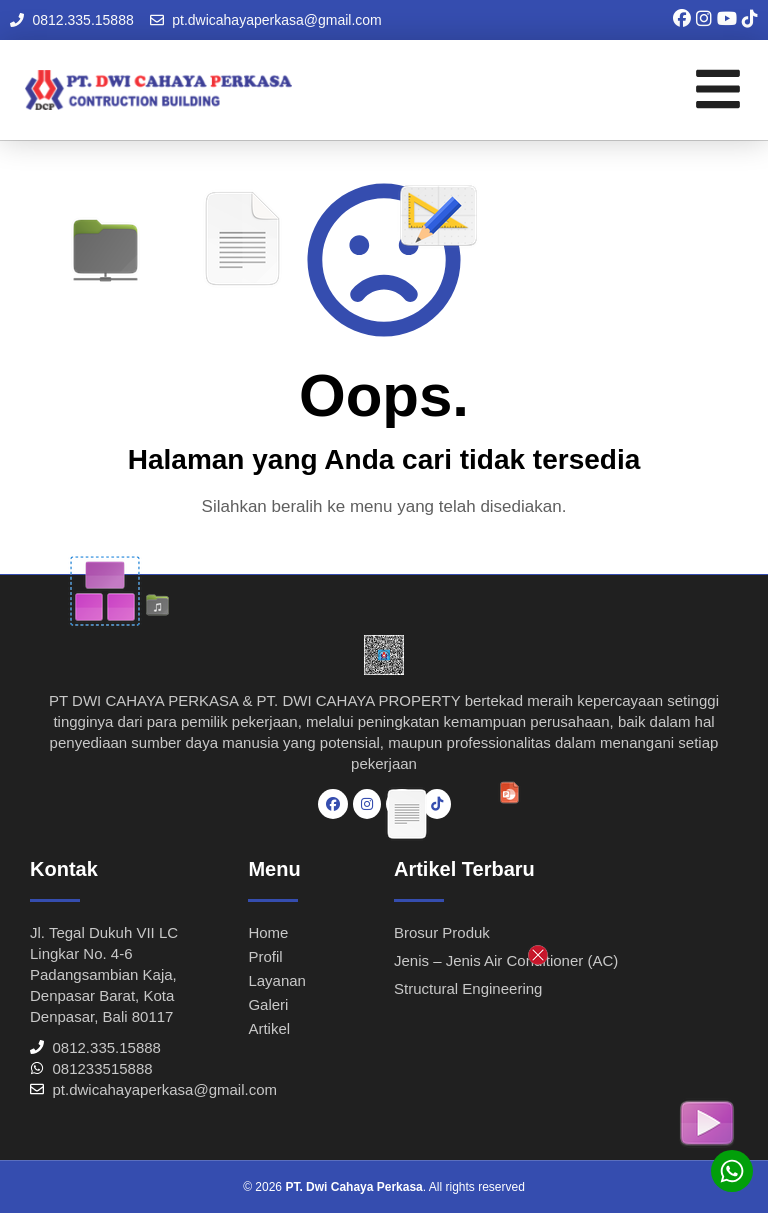  I want to click on open a text document, so click(242, 238).